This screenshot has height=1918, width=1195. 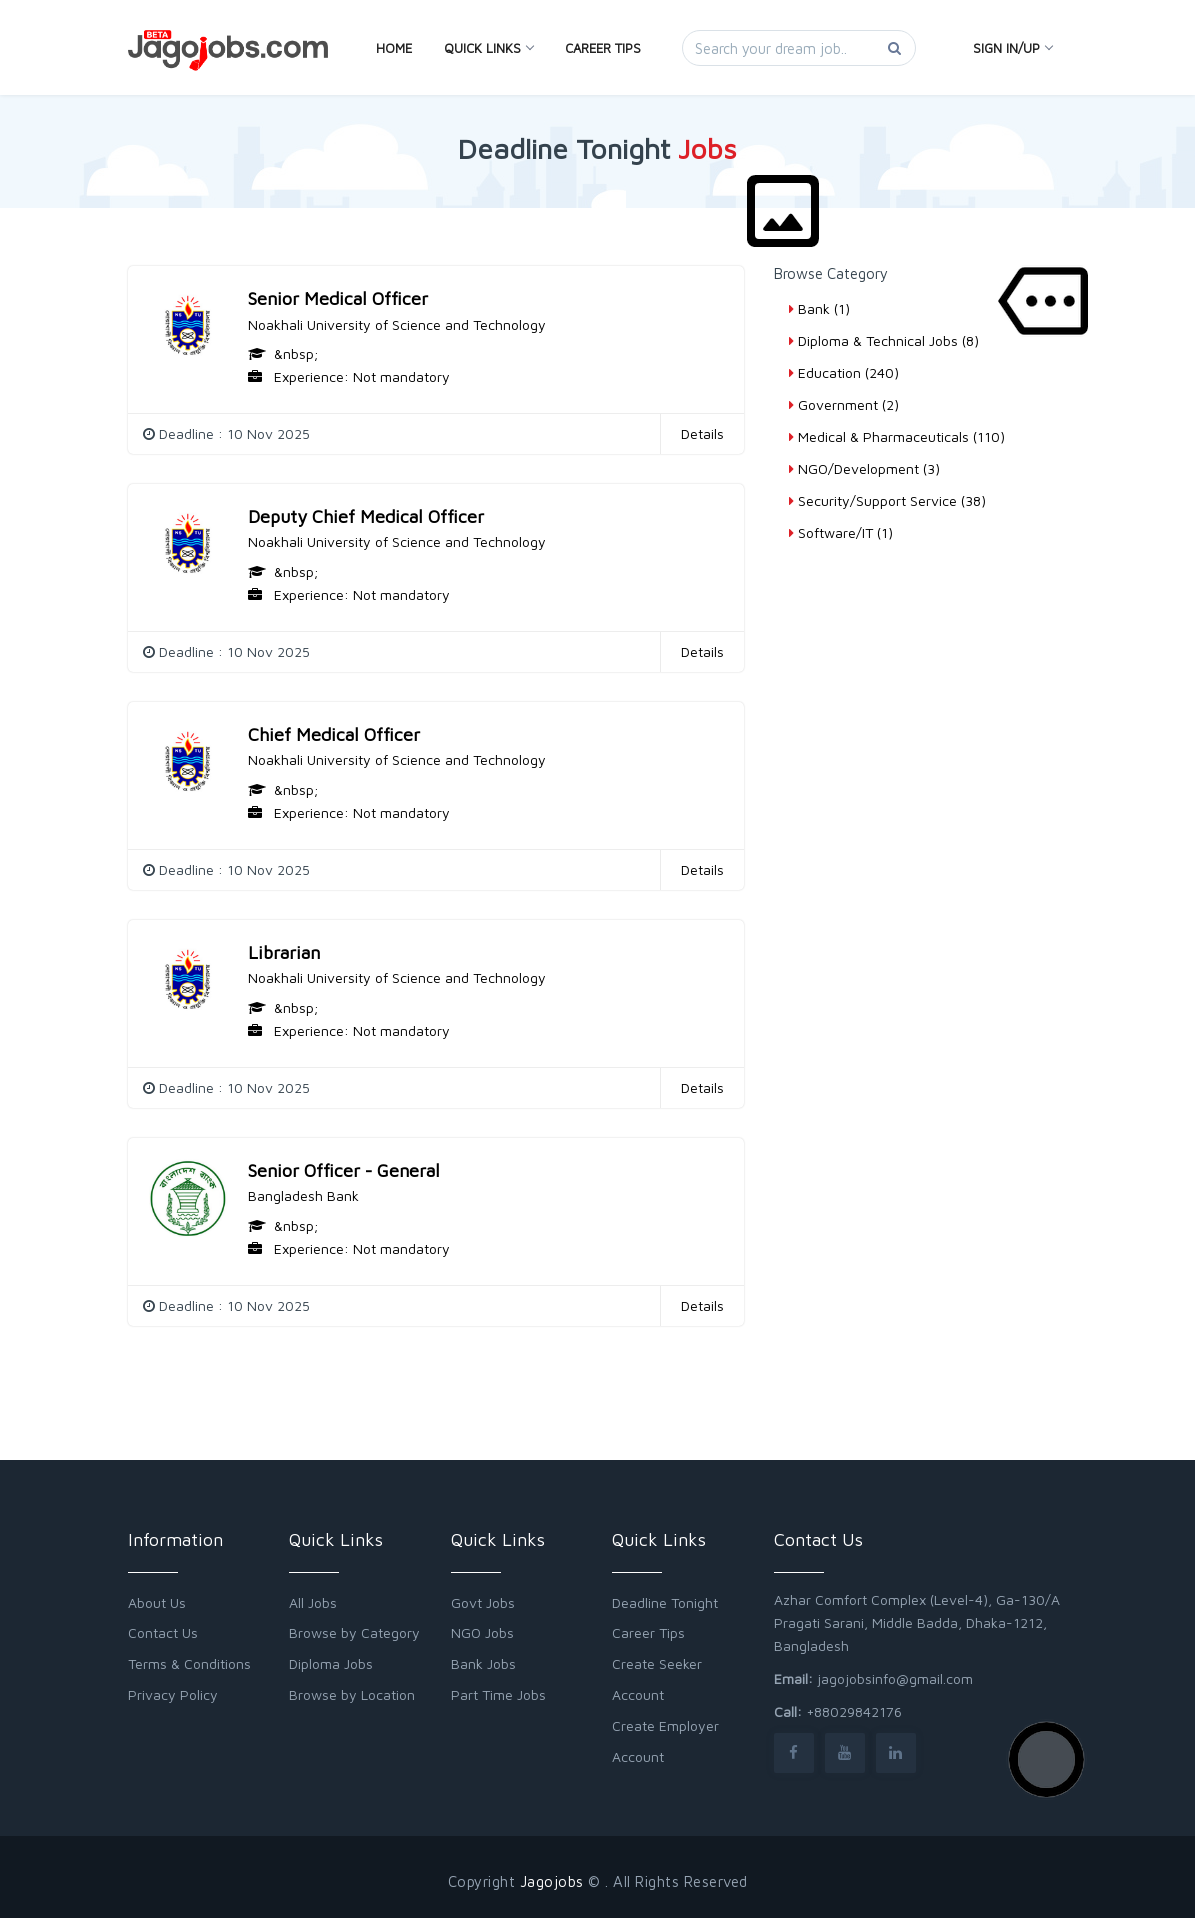 I want to click on view original image without cropping, so click(x=783, y=211).